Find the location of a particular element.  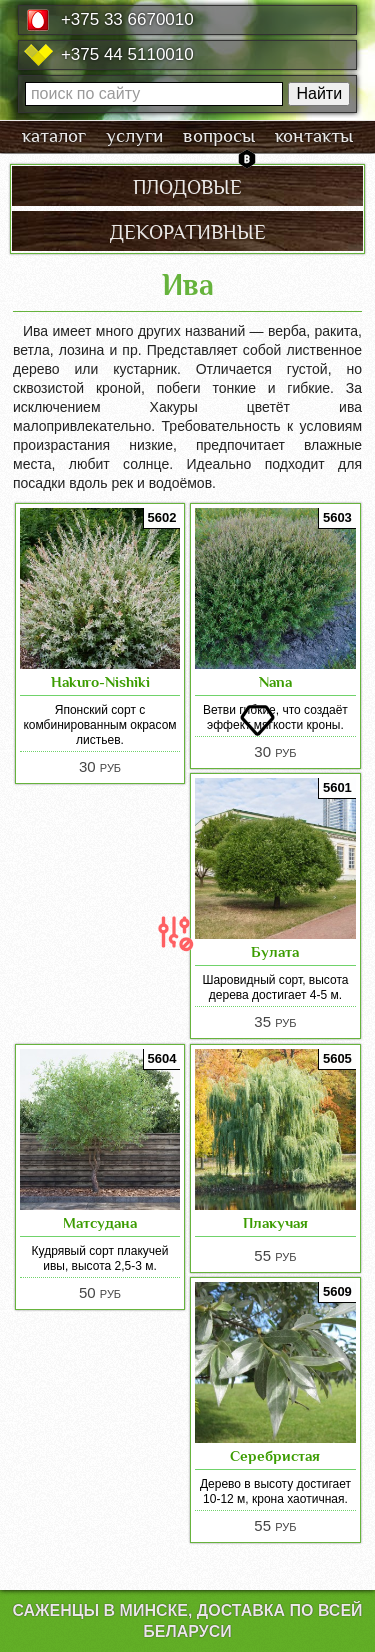

indicates bold text formatting option is located at coordinates (247, 159).